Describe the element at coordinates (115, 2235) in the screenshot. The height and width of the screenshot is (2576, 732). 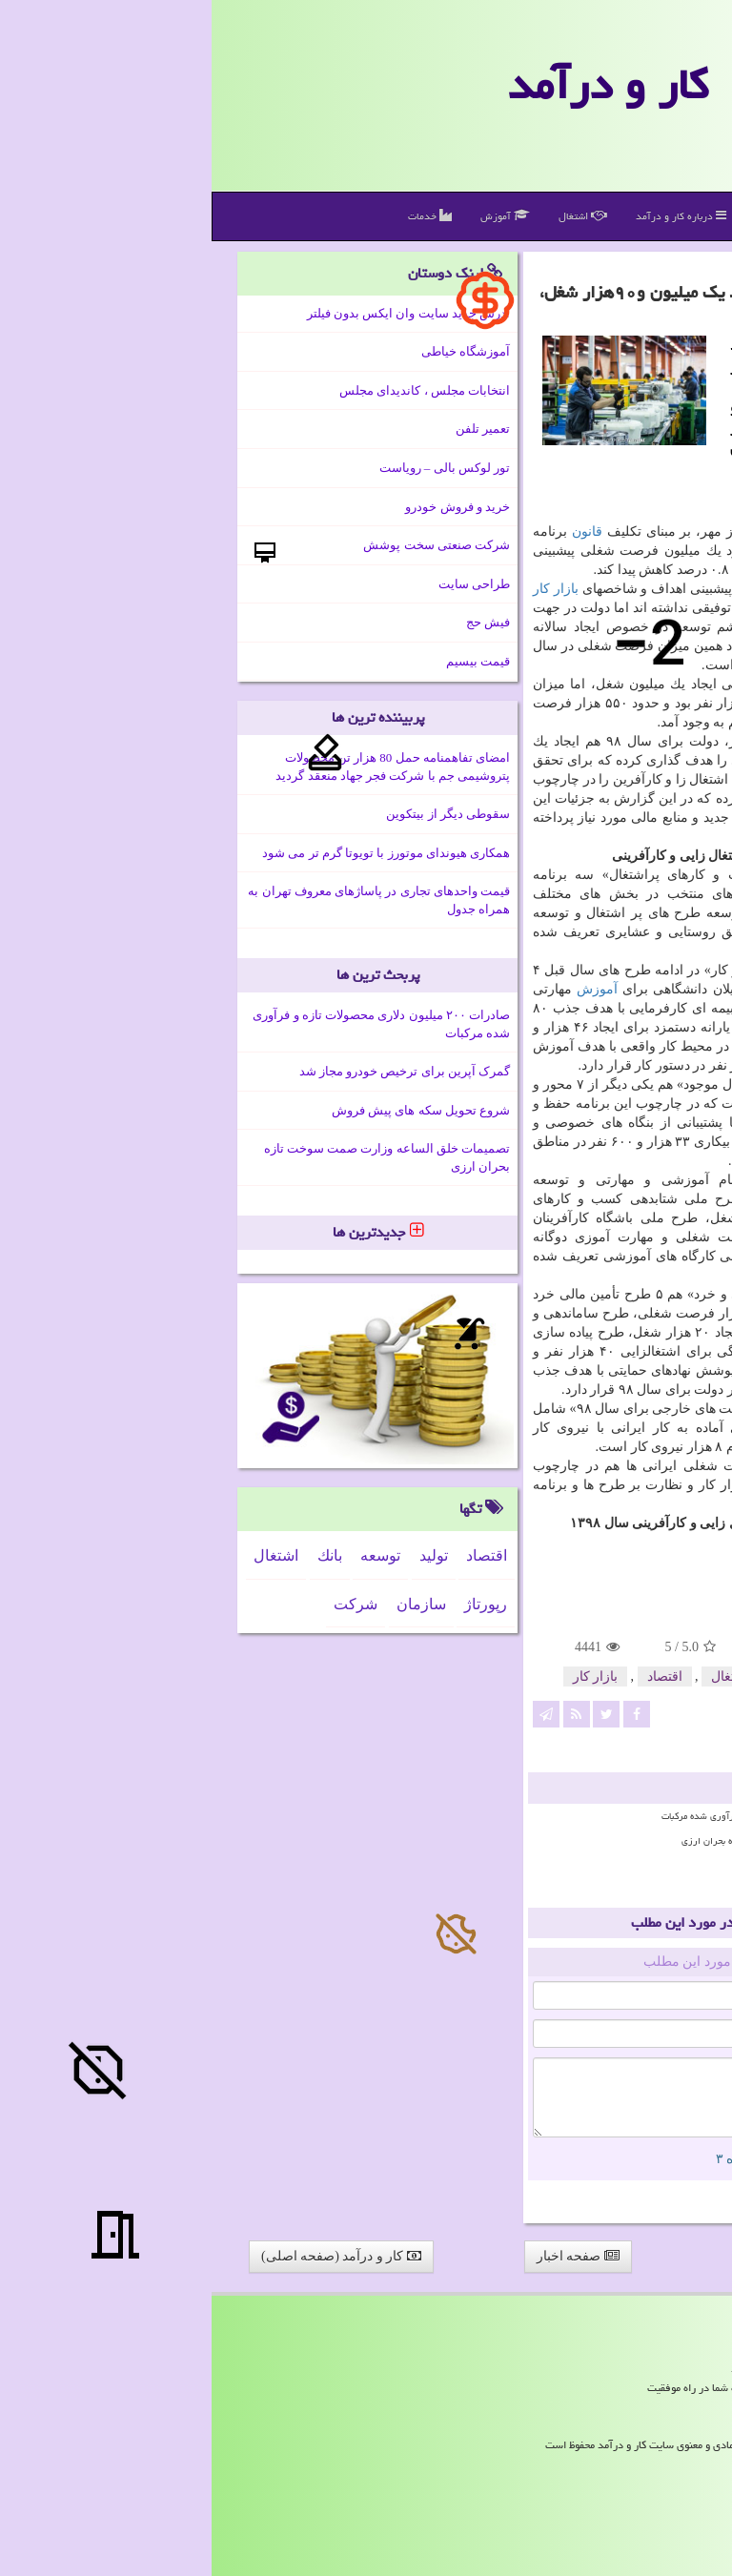
I see `access meeting room booking` at that location.